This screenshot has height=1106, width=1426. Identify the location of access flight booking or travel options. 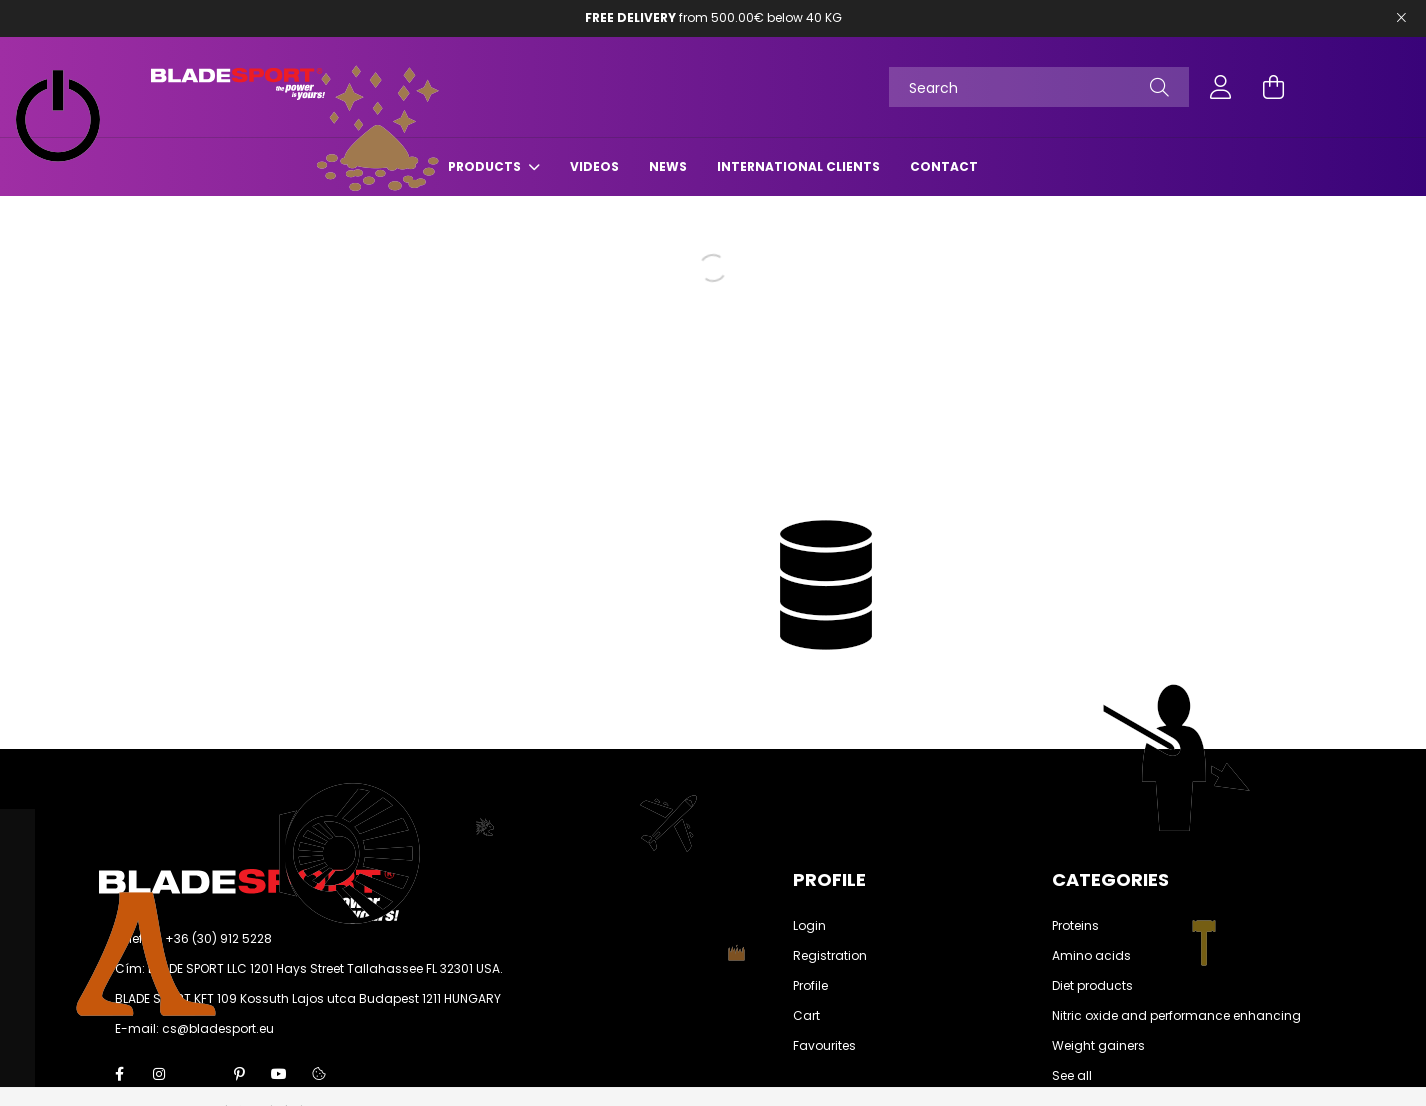
(667, 824).